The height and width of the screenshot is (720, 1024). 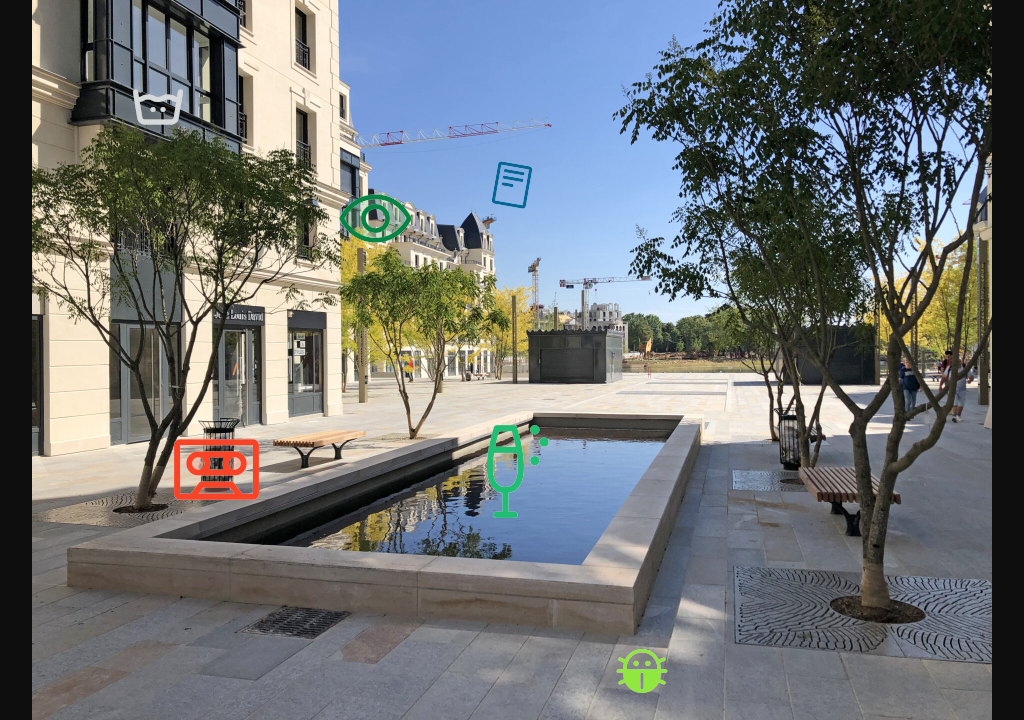 I want to click on access audio recordings or voice memos, so click(x=216, y=469).